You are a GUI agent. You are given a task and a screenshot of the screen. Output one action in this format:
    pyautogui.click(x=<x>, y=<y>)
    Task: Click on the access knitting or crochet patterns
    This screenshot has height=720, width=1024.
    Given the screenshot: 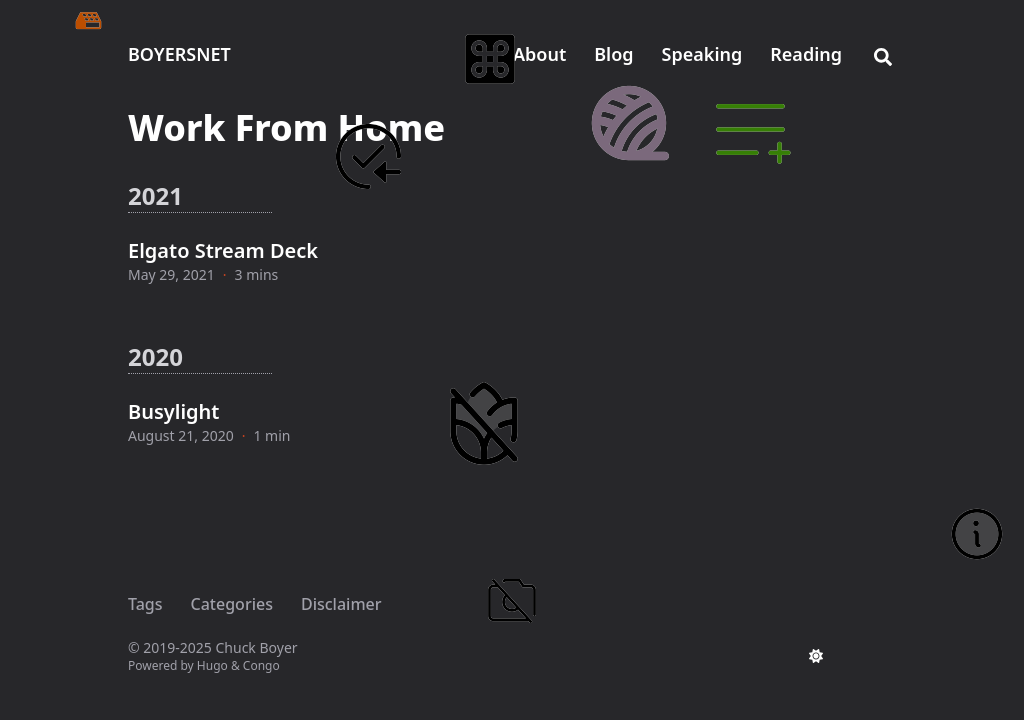 What is the action you would take?
    pyautogui.click(x=629, y=123)
    